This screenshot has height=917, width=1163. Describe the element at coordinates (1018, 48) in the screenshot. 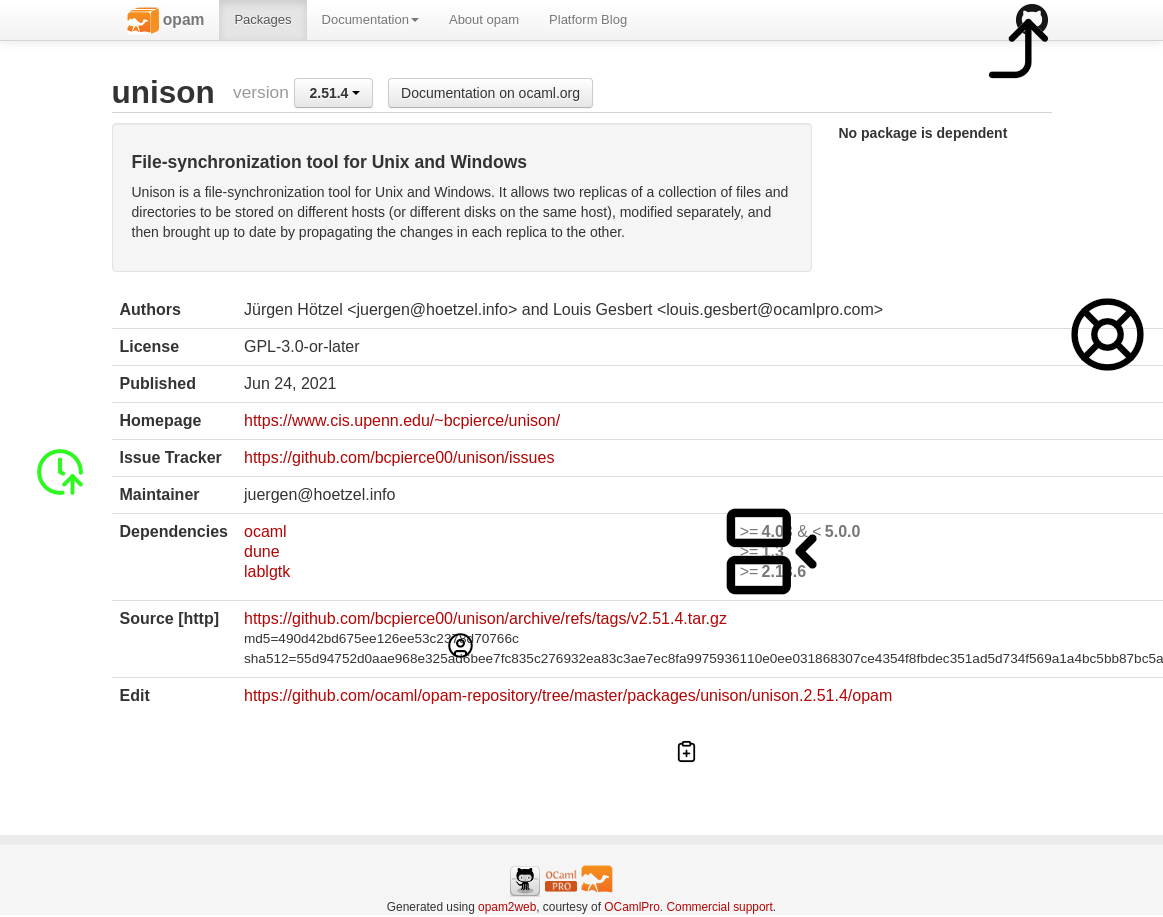

I see `navigate forward and up in a directory` at that location.